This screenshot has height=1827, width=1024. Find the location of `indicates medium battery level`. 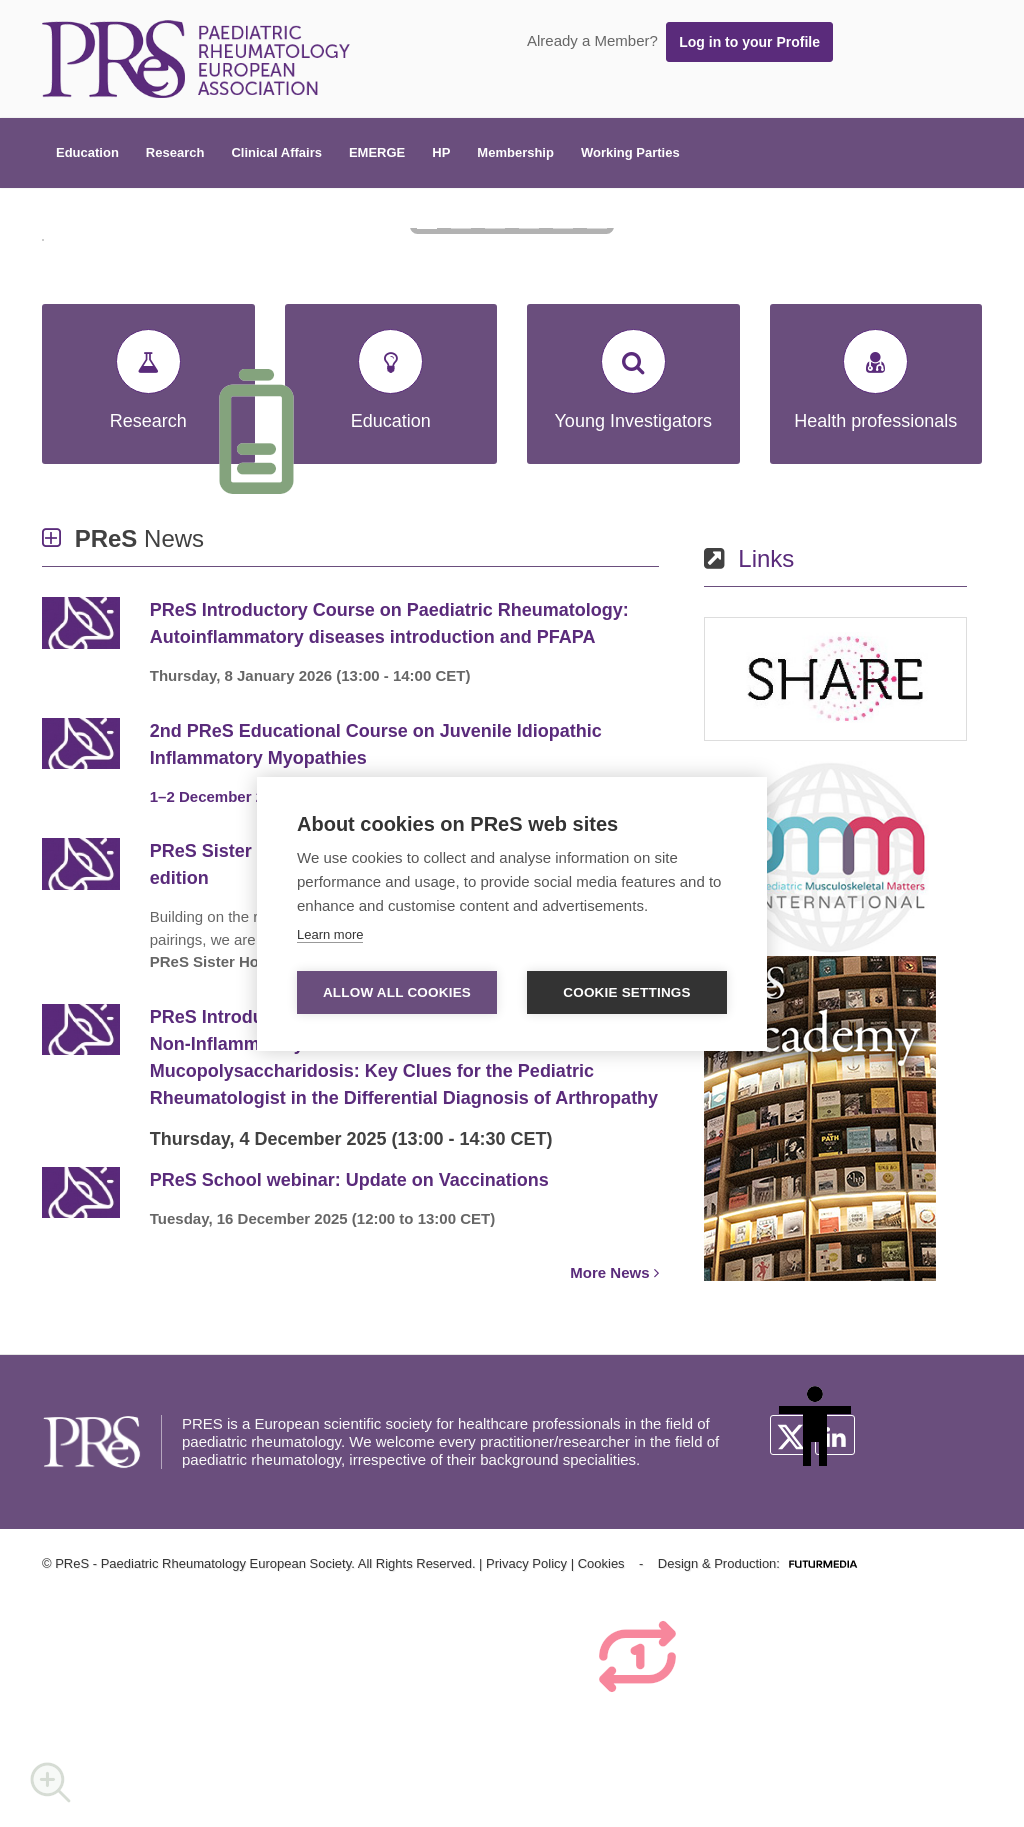

indicates medium battery level is located at coordinates (256, 431).